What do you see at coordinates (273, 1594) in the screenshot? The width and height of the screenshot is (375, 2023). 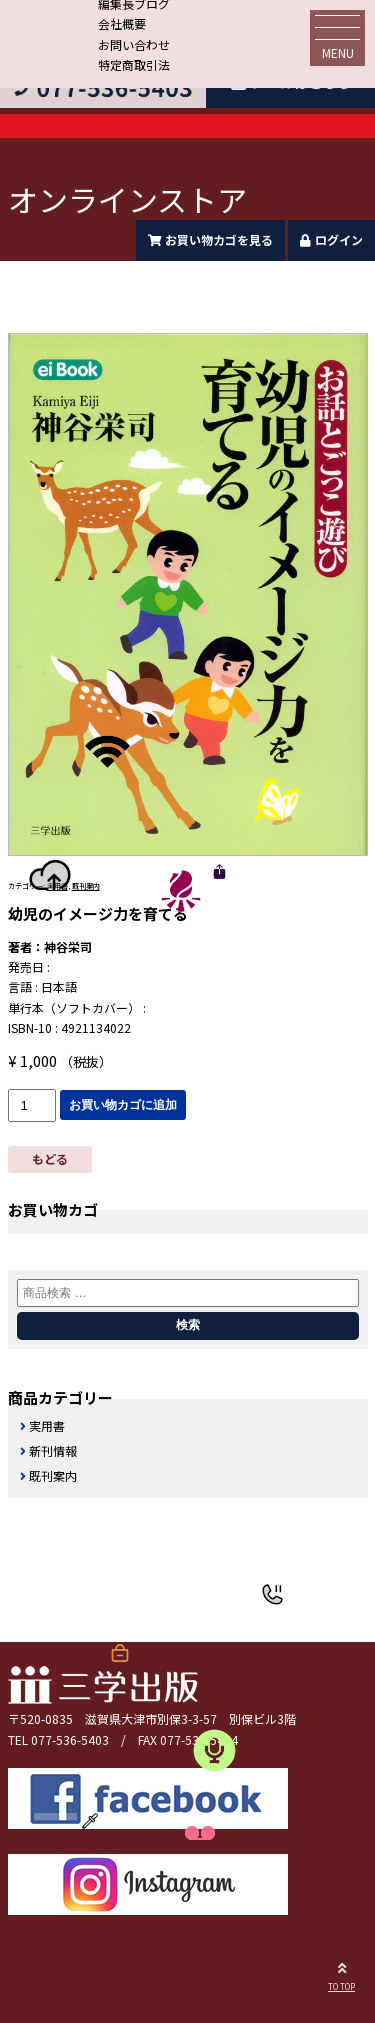 I see `put current call on hold` at bounding box center [273, 1594].